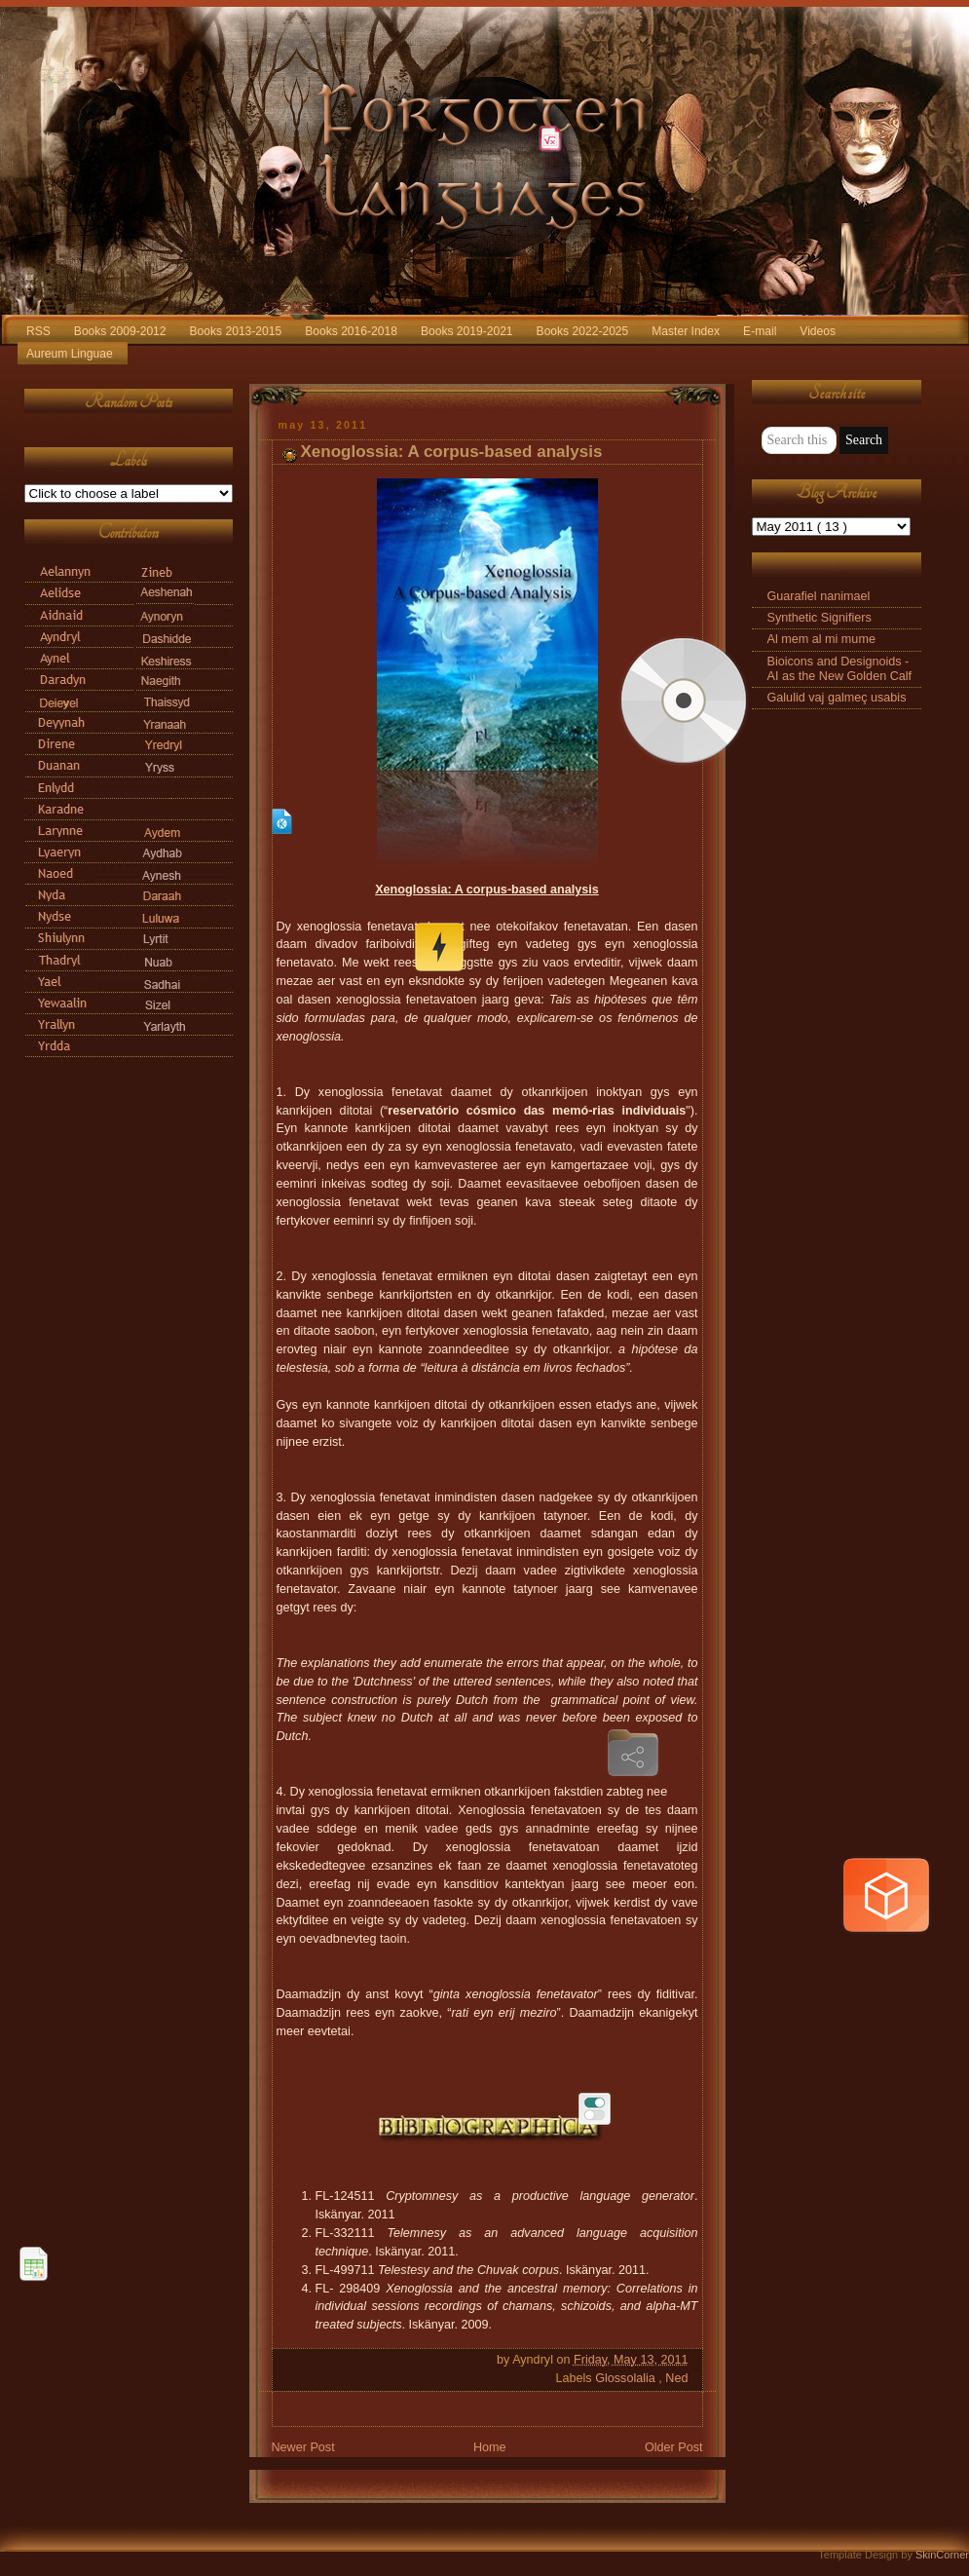  What do you see at coordinates (550, 138) in the screenshot?
I see `open an opendocument formula file` at bounding box center [550, 138].